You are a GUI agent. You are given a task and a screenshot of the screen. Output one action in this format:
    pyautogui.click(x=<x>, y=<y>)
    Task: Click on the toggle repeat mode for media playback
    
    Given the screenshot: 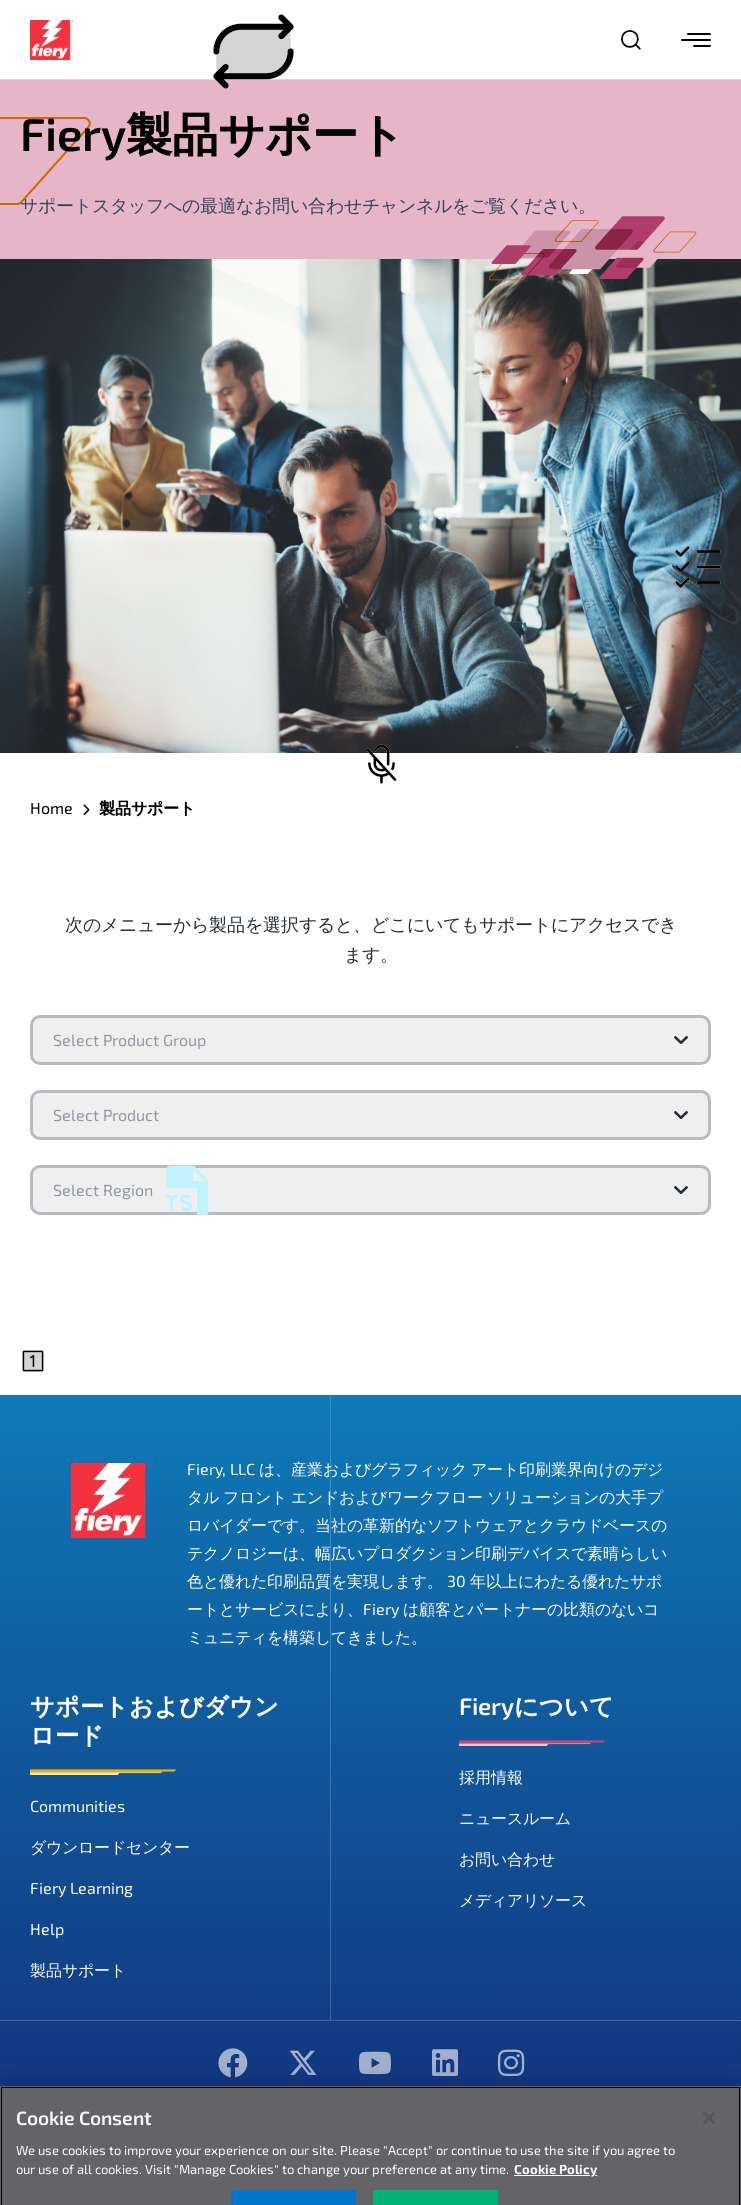 What is the action you would take?
    pyautogui.click(x=253, y=51)
    